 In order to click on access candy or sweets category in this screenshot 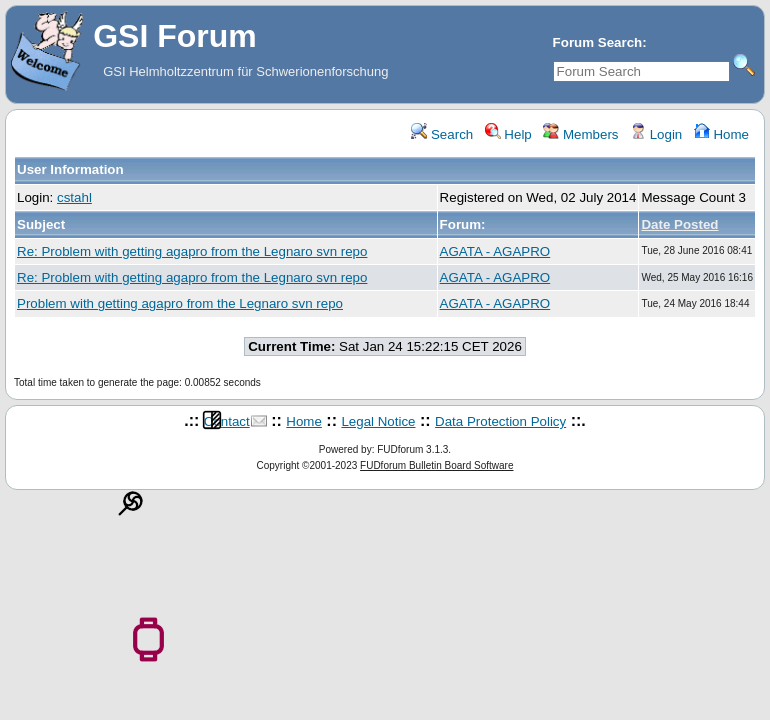, I will do `click(130, 503)`.